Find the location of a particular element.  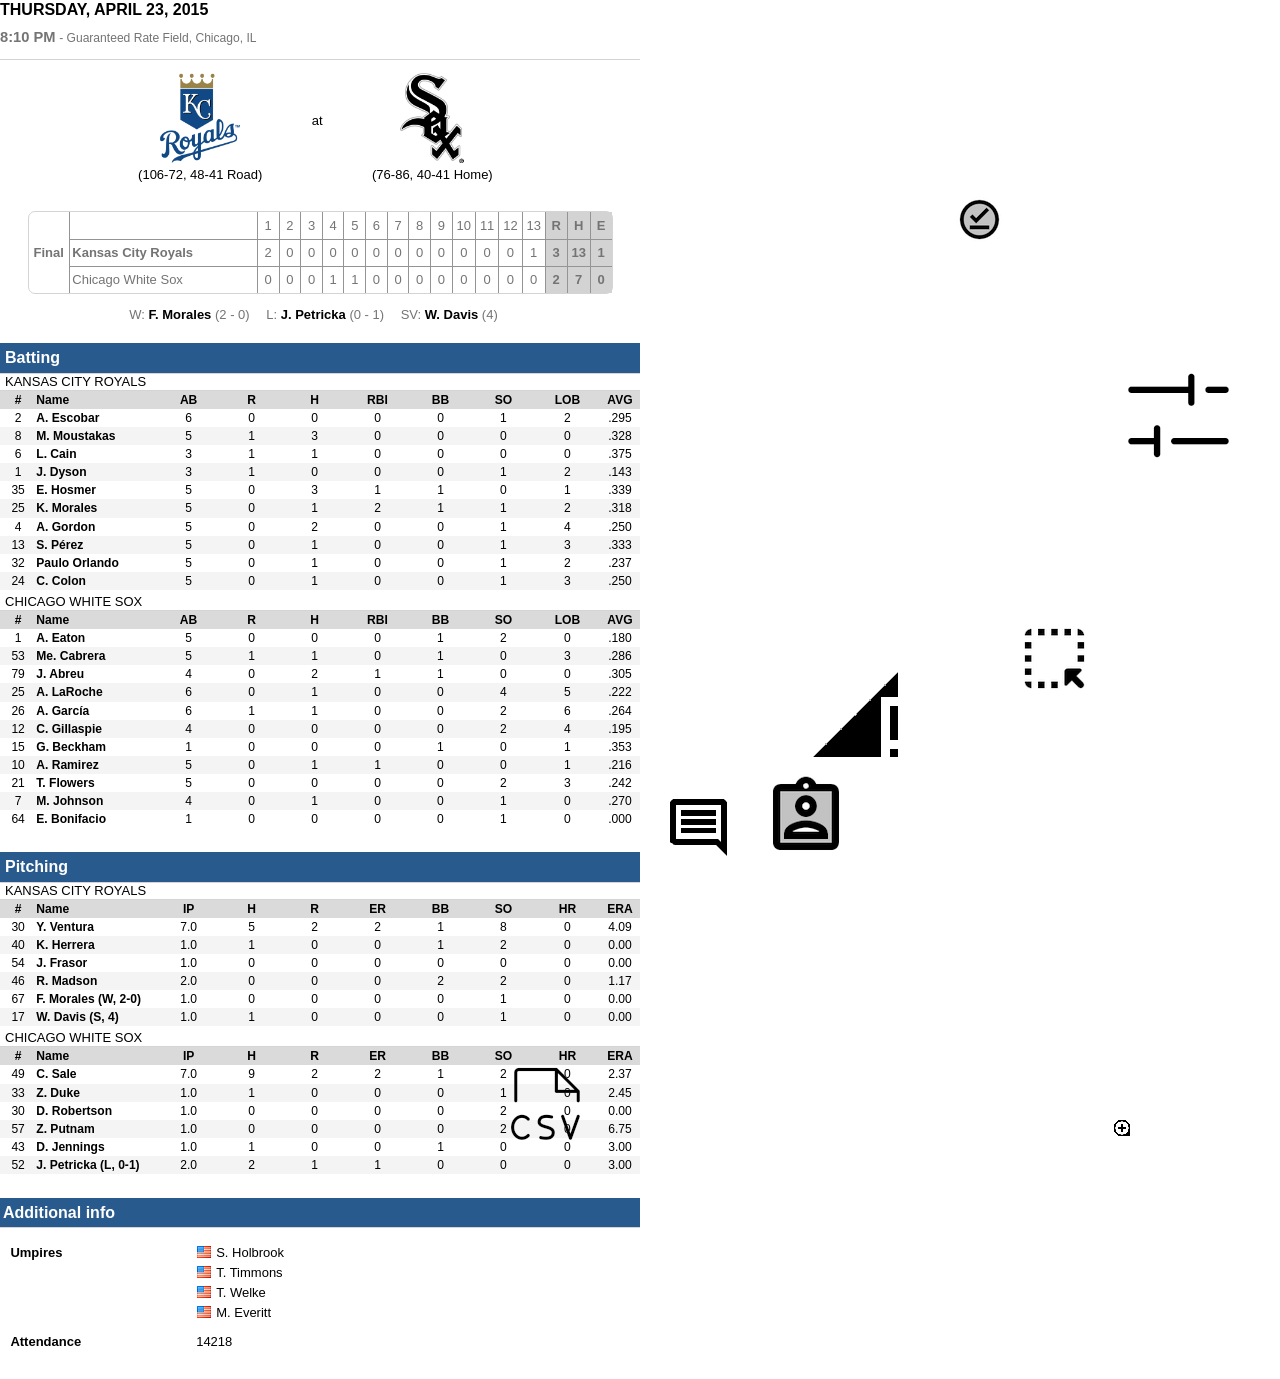

draw a selection area is located at coordinates (1054, 658).